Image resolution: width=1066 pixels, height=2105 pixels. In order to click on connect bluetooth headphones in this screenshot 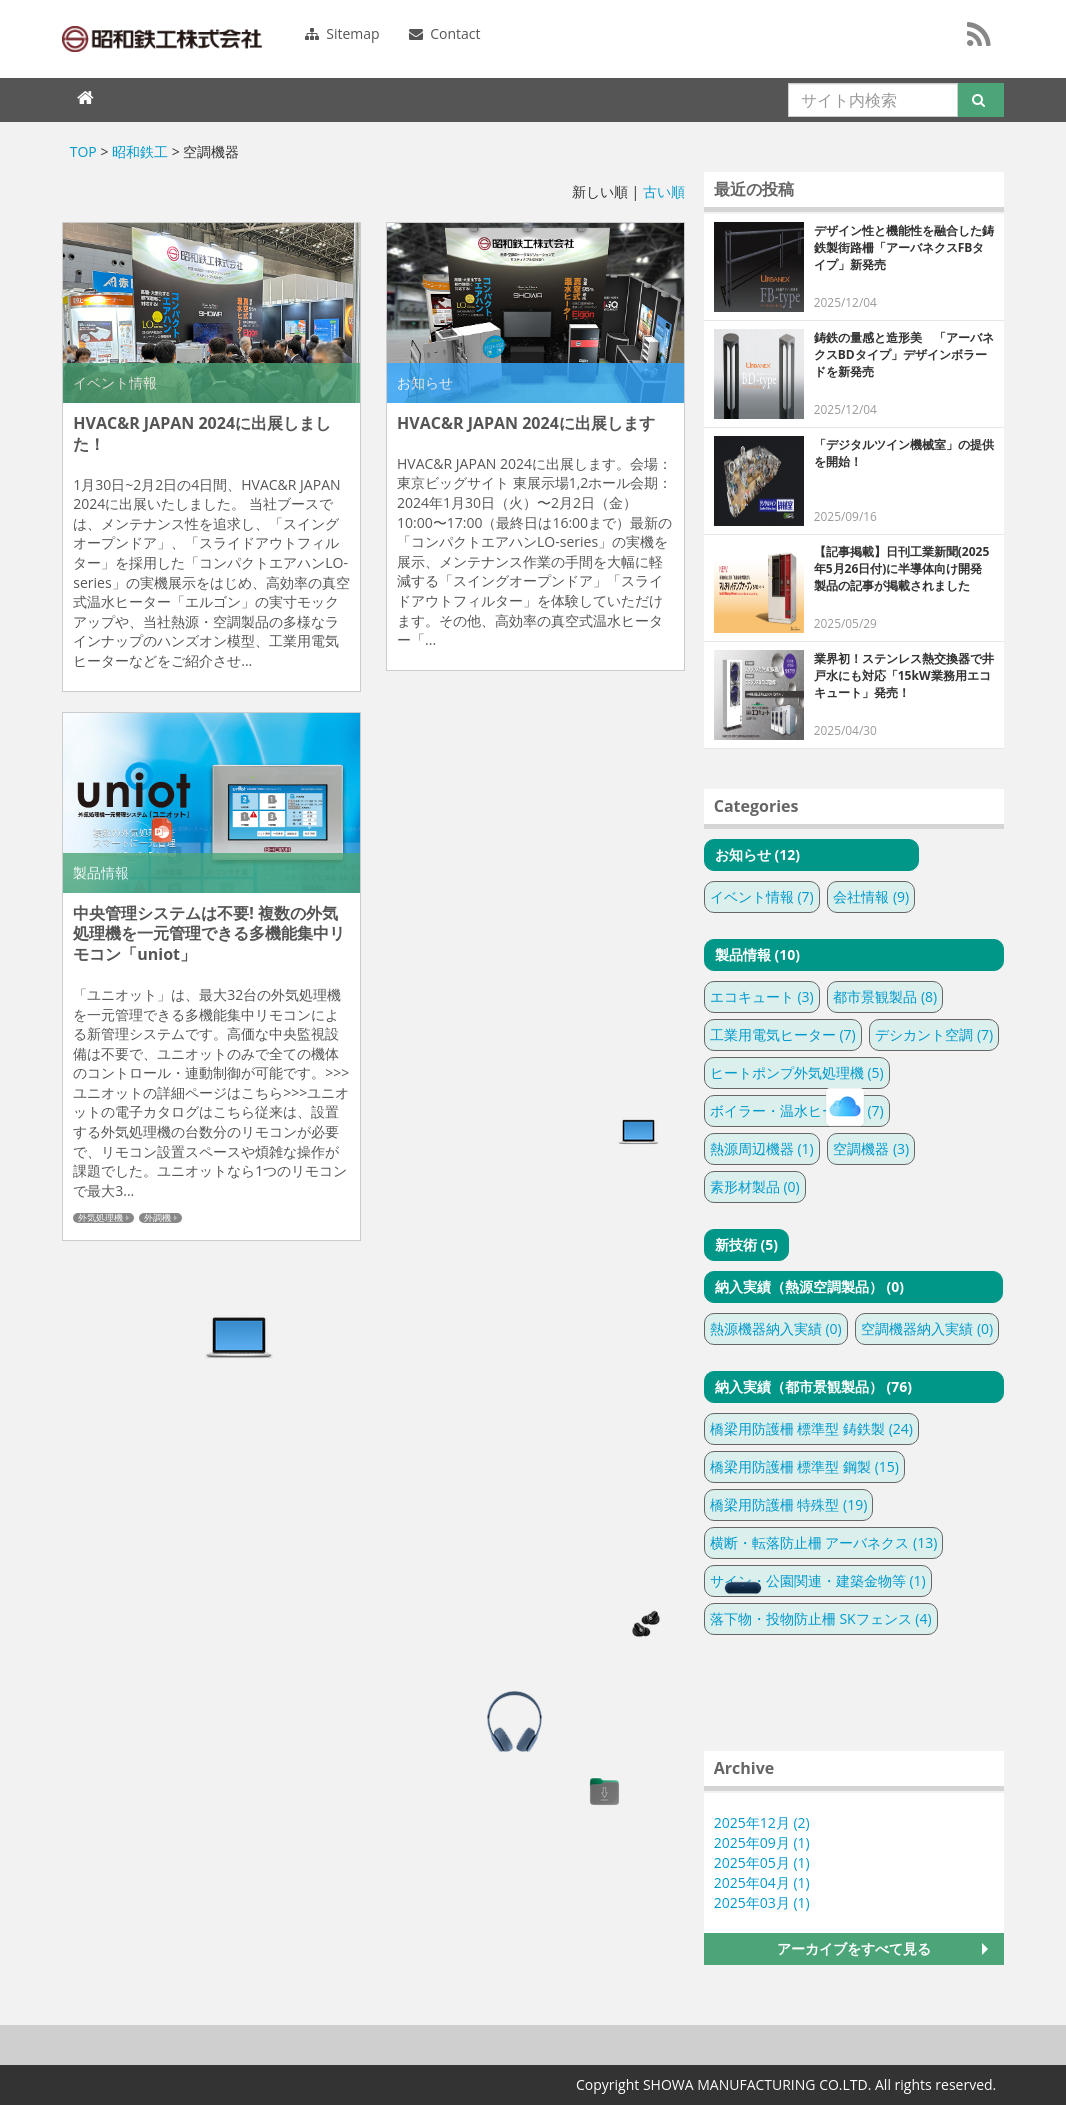, I will do `click(514, 1721)`.